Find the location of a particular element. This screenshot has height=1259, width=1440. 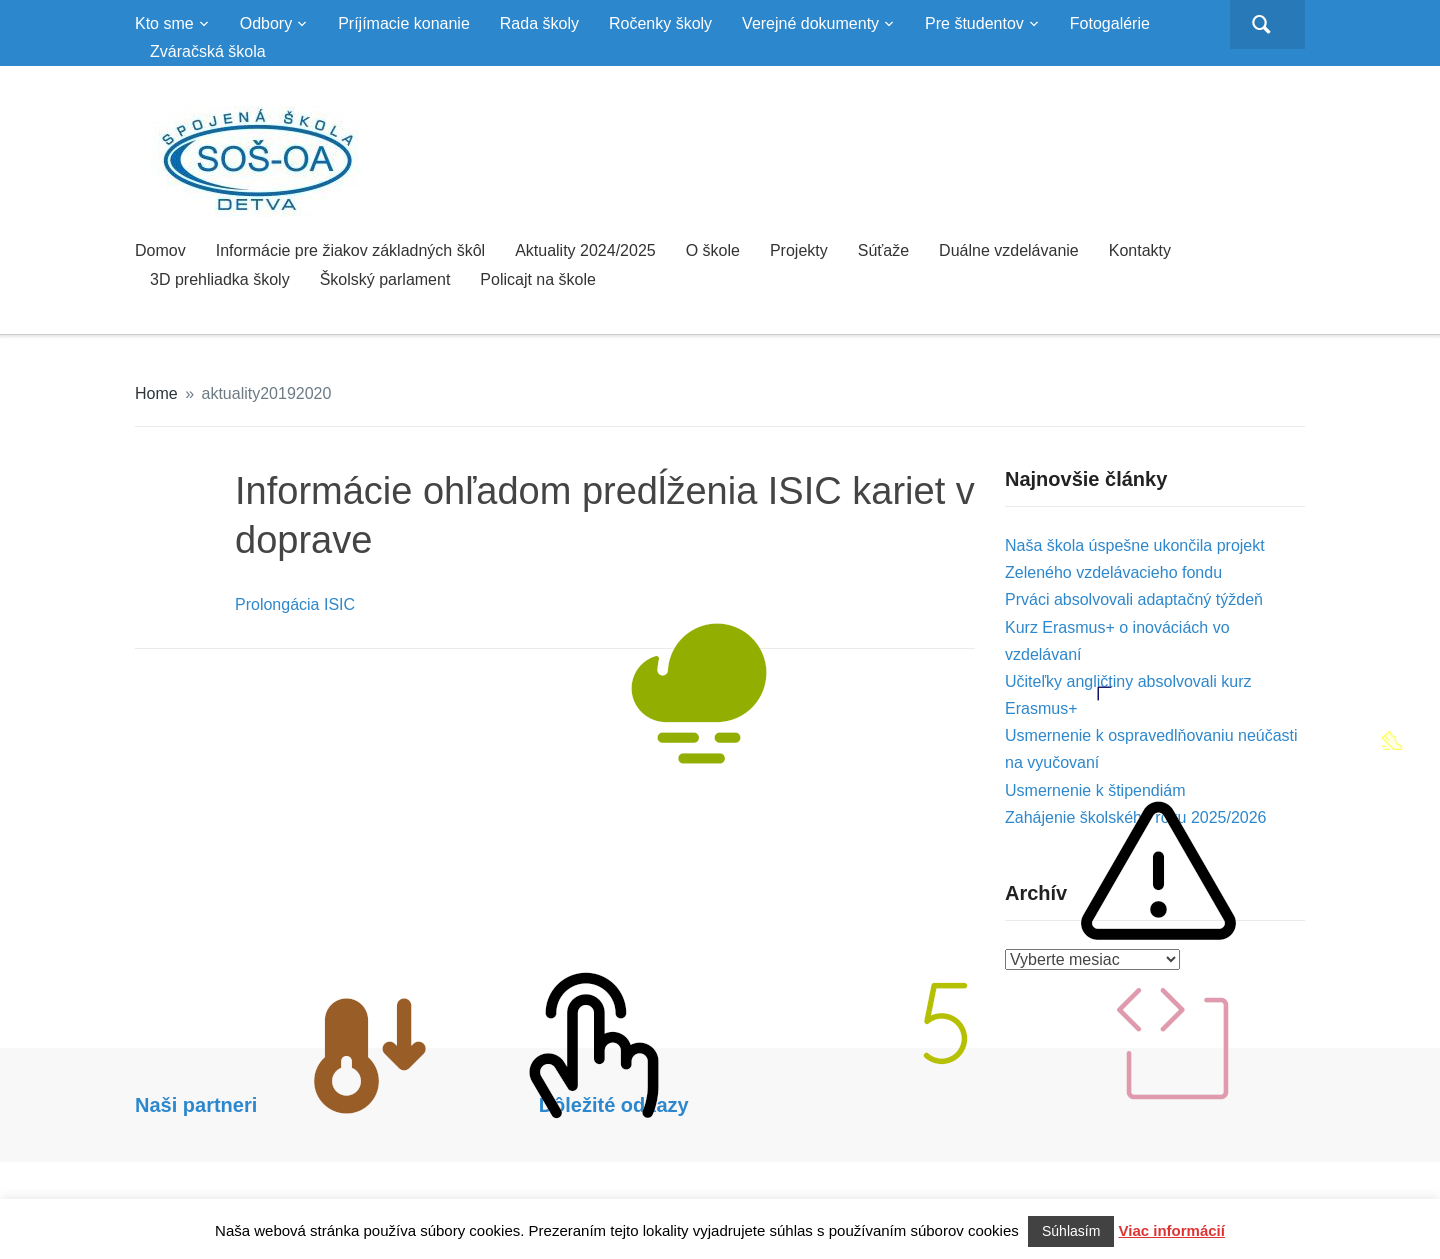

tap to interact with this element is located at coordinates (594, 1048).